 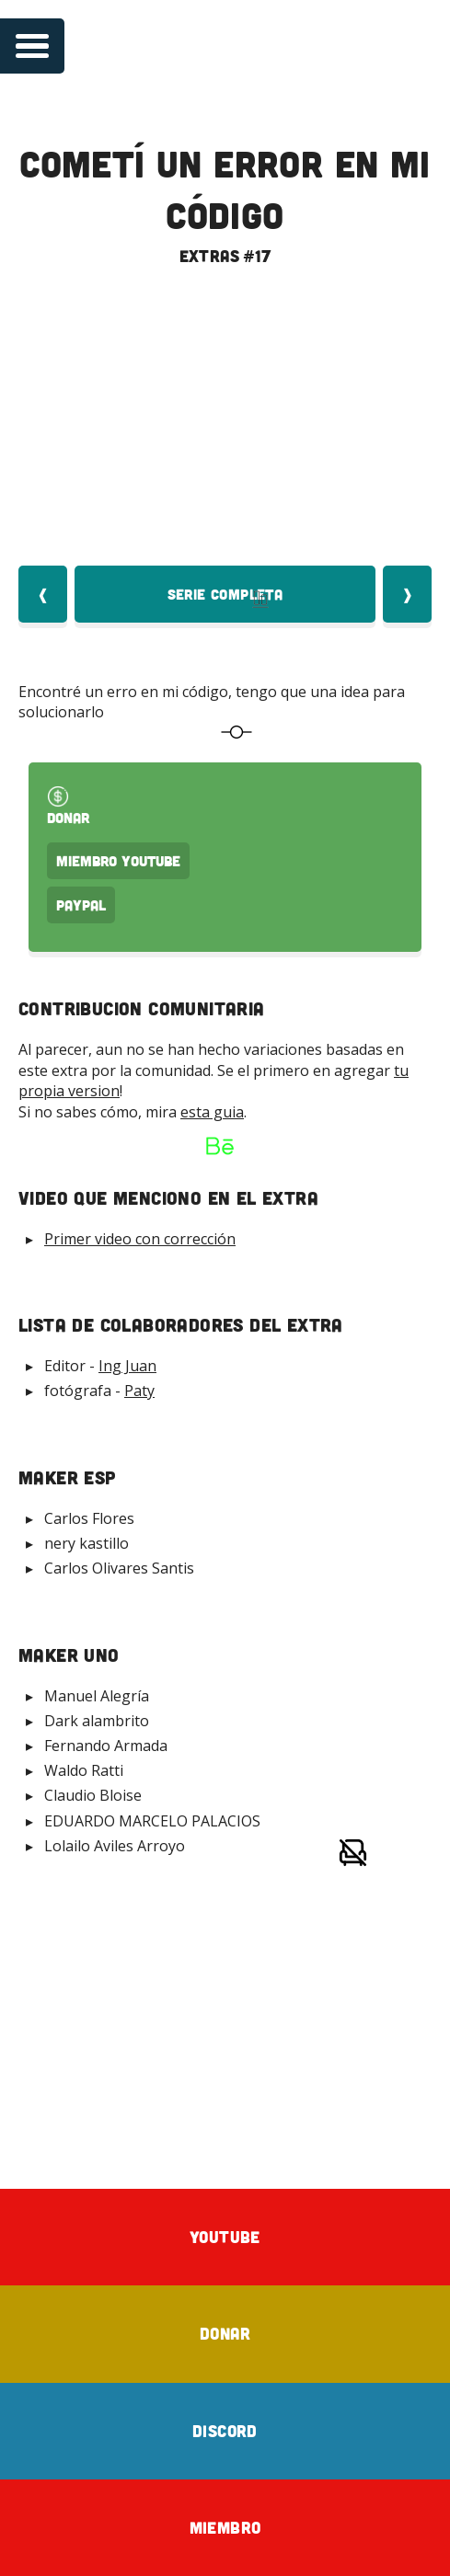 I want to click on visit behance profile or portfolio, so click(x=219, y=1146).